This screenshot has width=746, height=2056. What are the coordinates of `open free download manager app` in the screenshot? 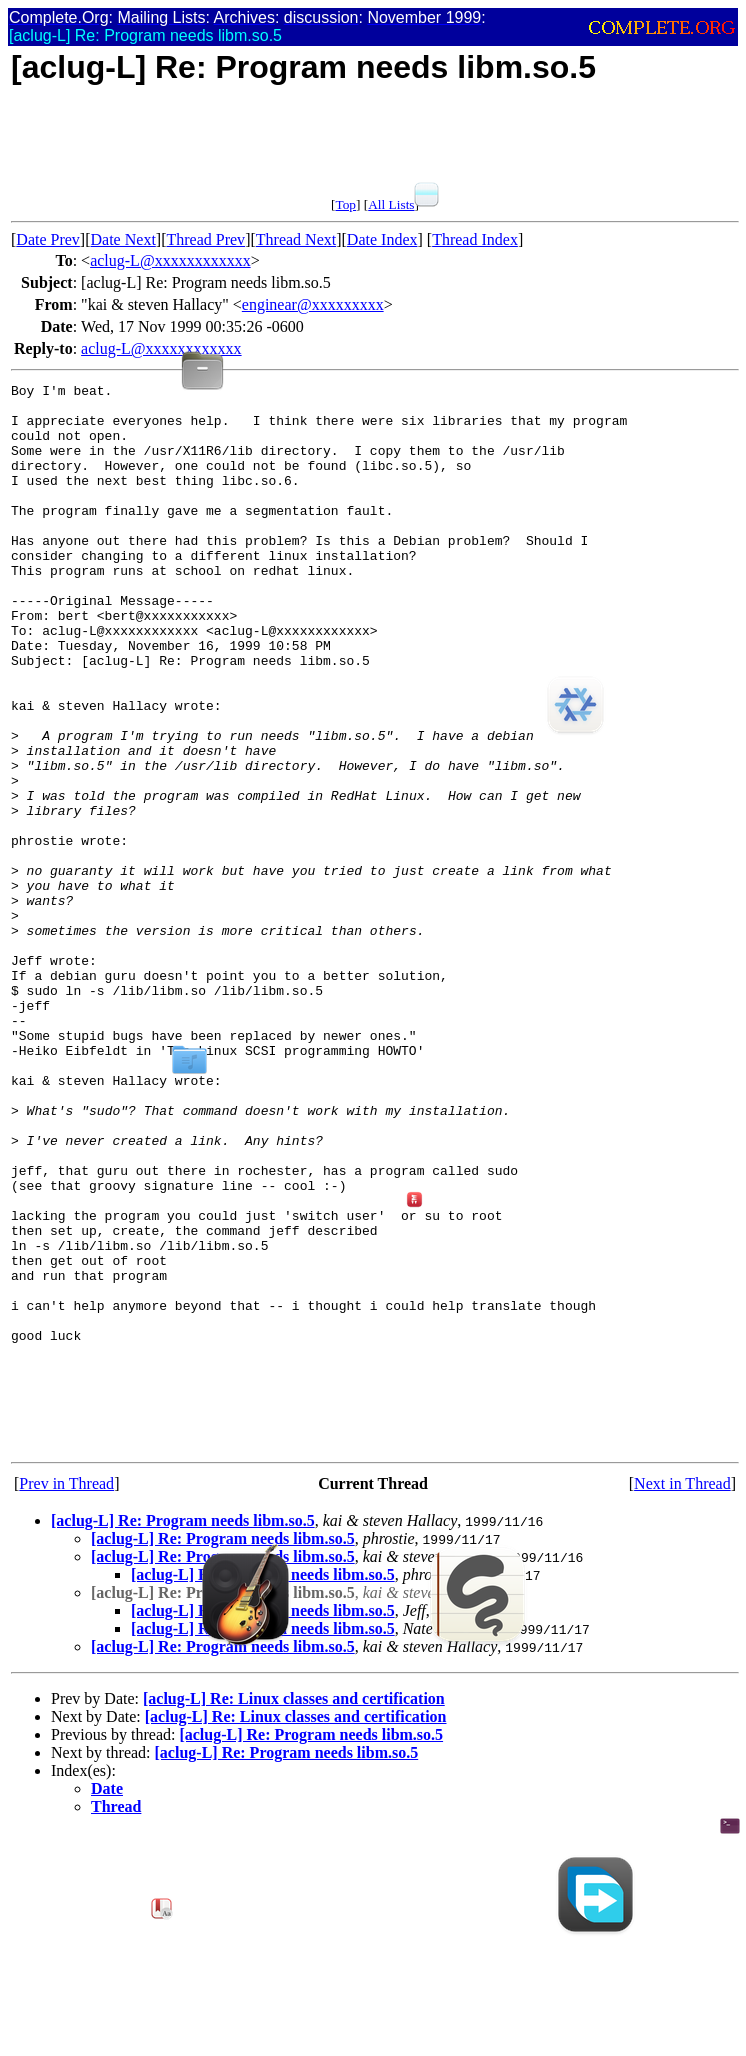 It's located at (595, 1894).